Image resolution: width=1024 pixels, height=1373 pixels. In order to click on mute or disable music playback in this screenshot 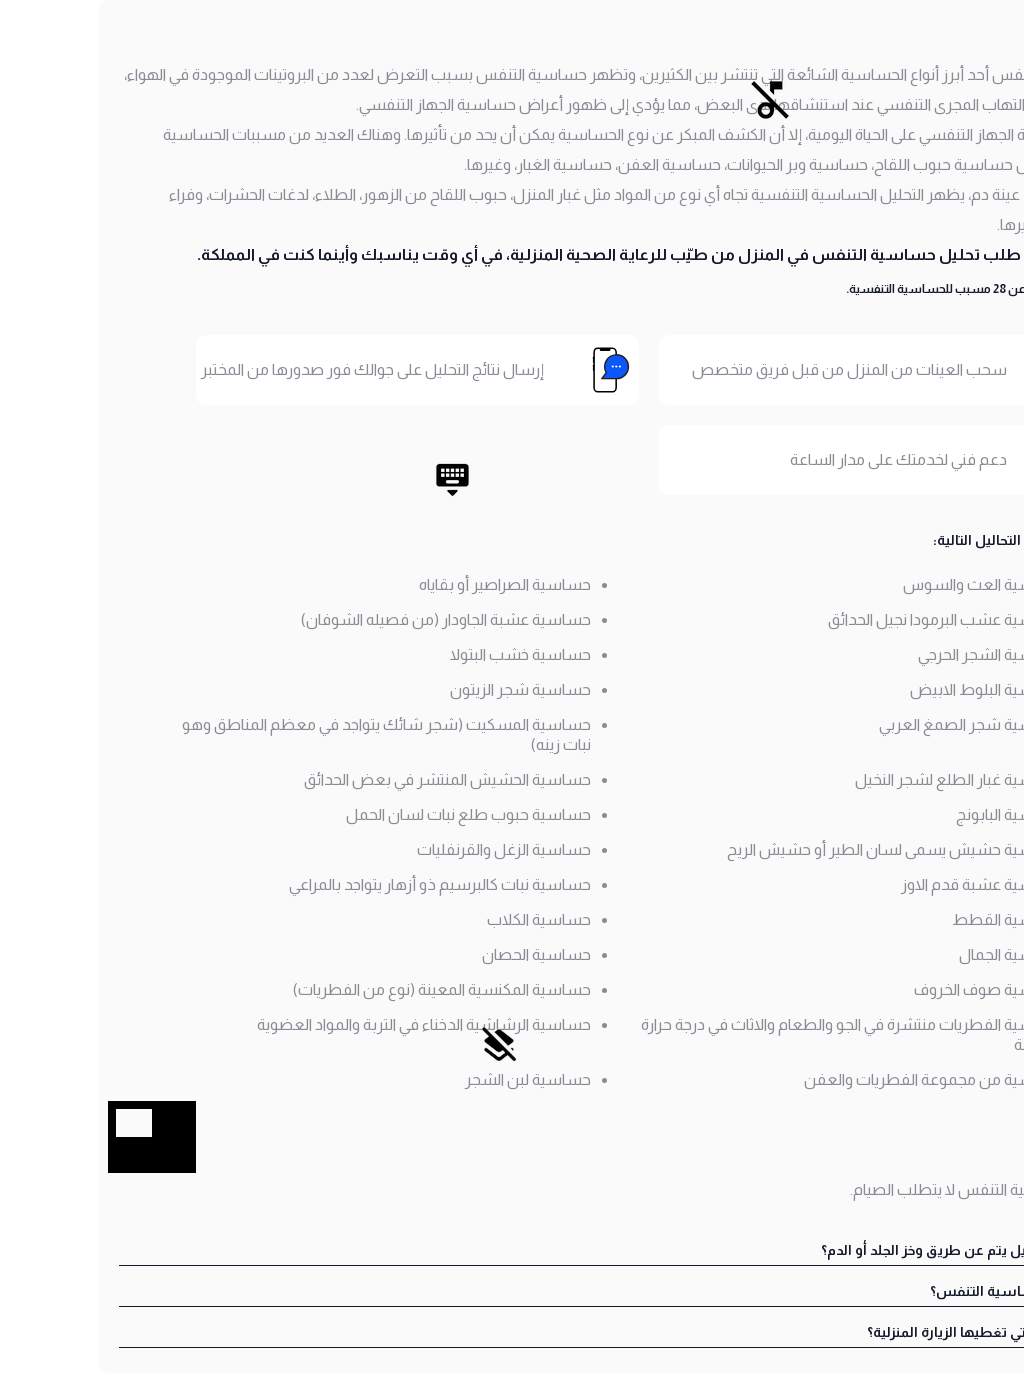, I will do `click(770, 100)`.